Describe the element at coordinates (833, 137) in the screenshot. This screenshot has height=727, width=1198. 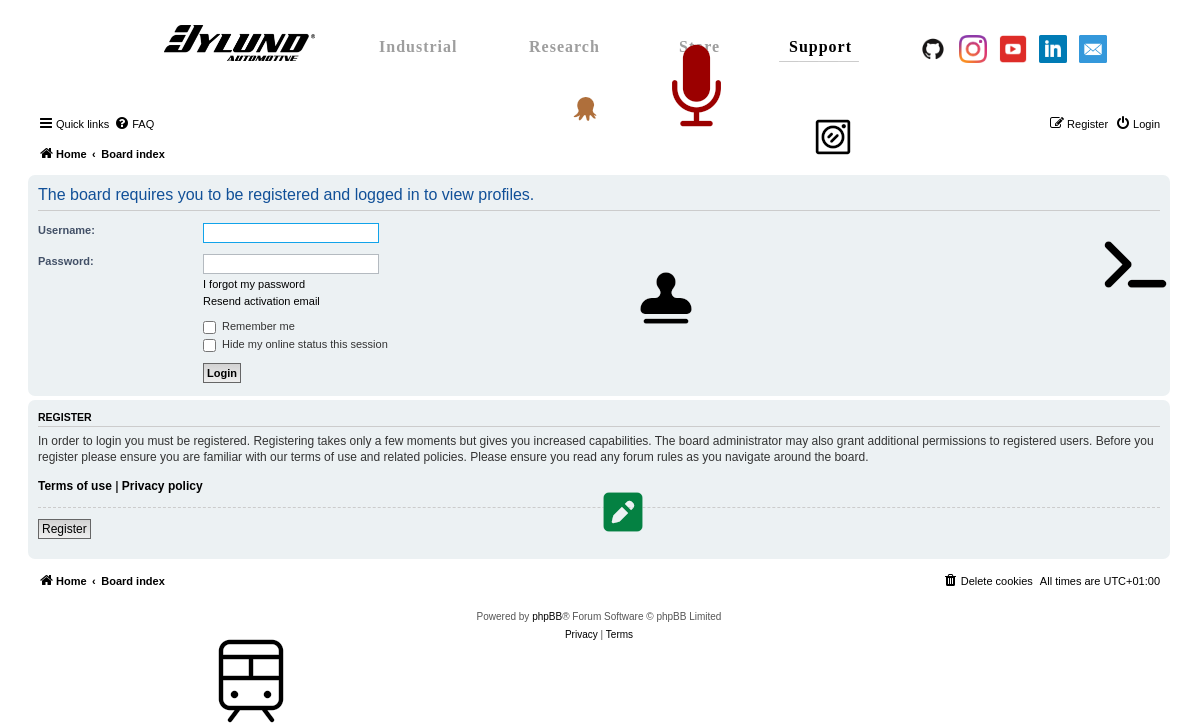
I see `access laundry or washing machine controls` at that location.